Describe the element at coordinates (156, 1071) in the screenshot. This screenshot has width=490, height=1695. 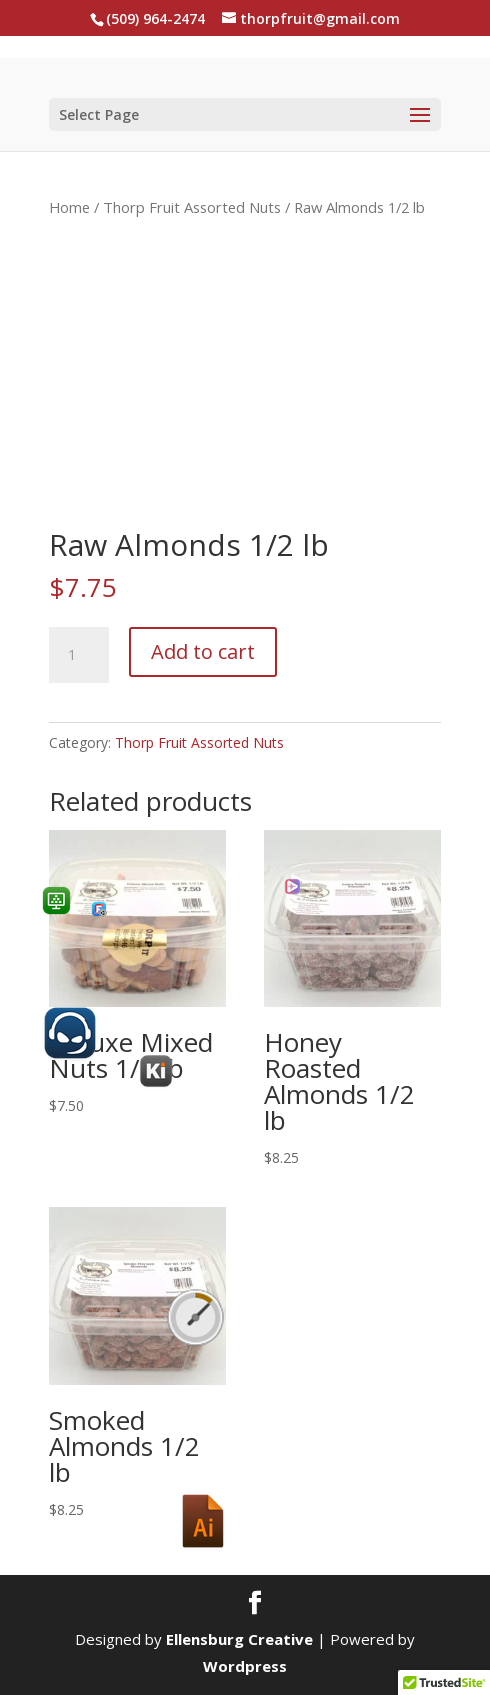
I see `open KiCad nightly build application` at that location.